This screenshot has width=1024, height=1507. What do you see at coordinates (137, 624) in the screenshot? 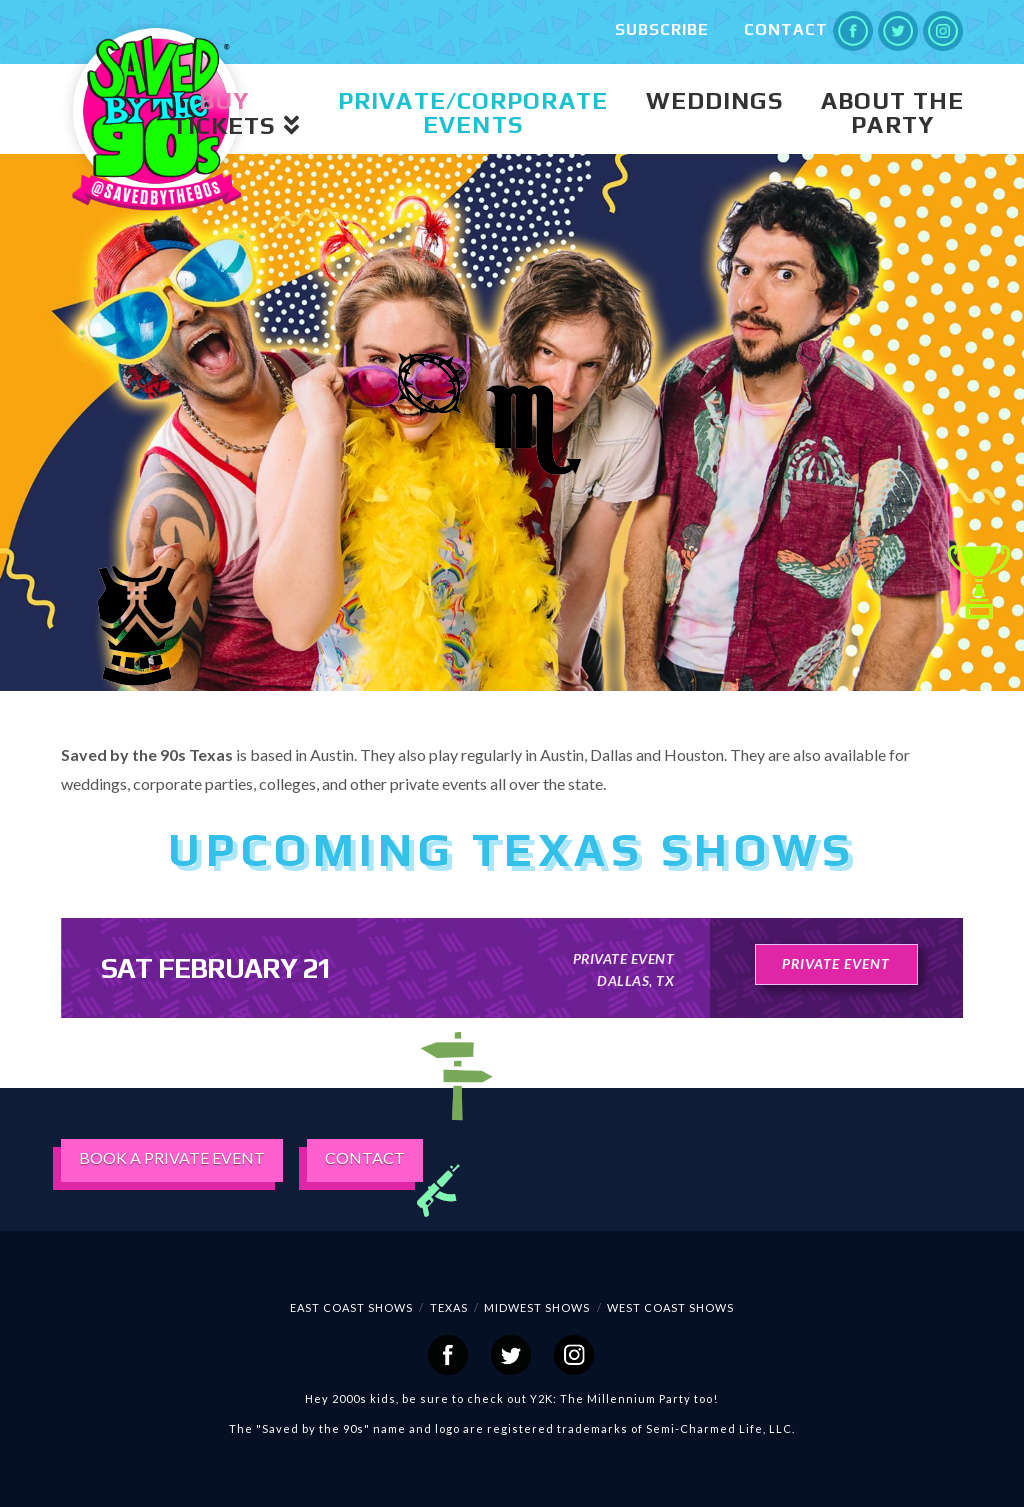
I see `equip leather armor to your character` at bounding box center [137, 624].